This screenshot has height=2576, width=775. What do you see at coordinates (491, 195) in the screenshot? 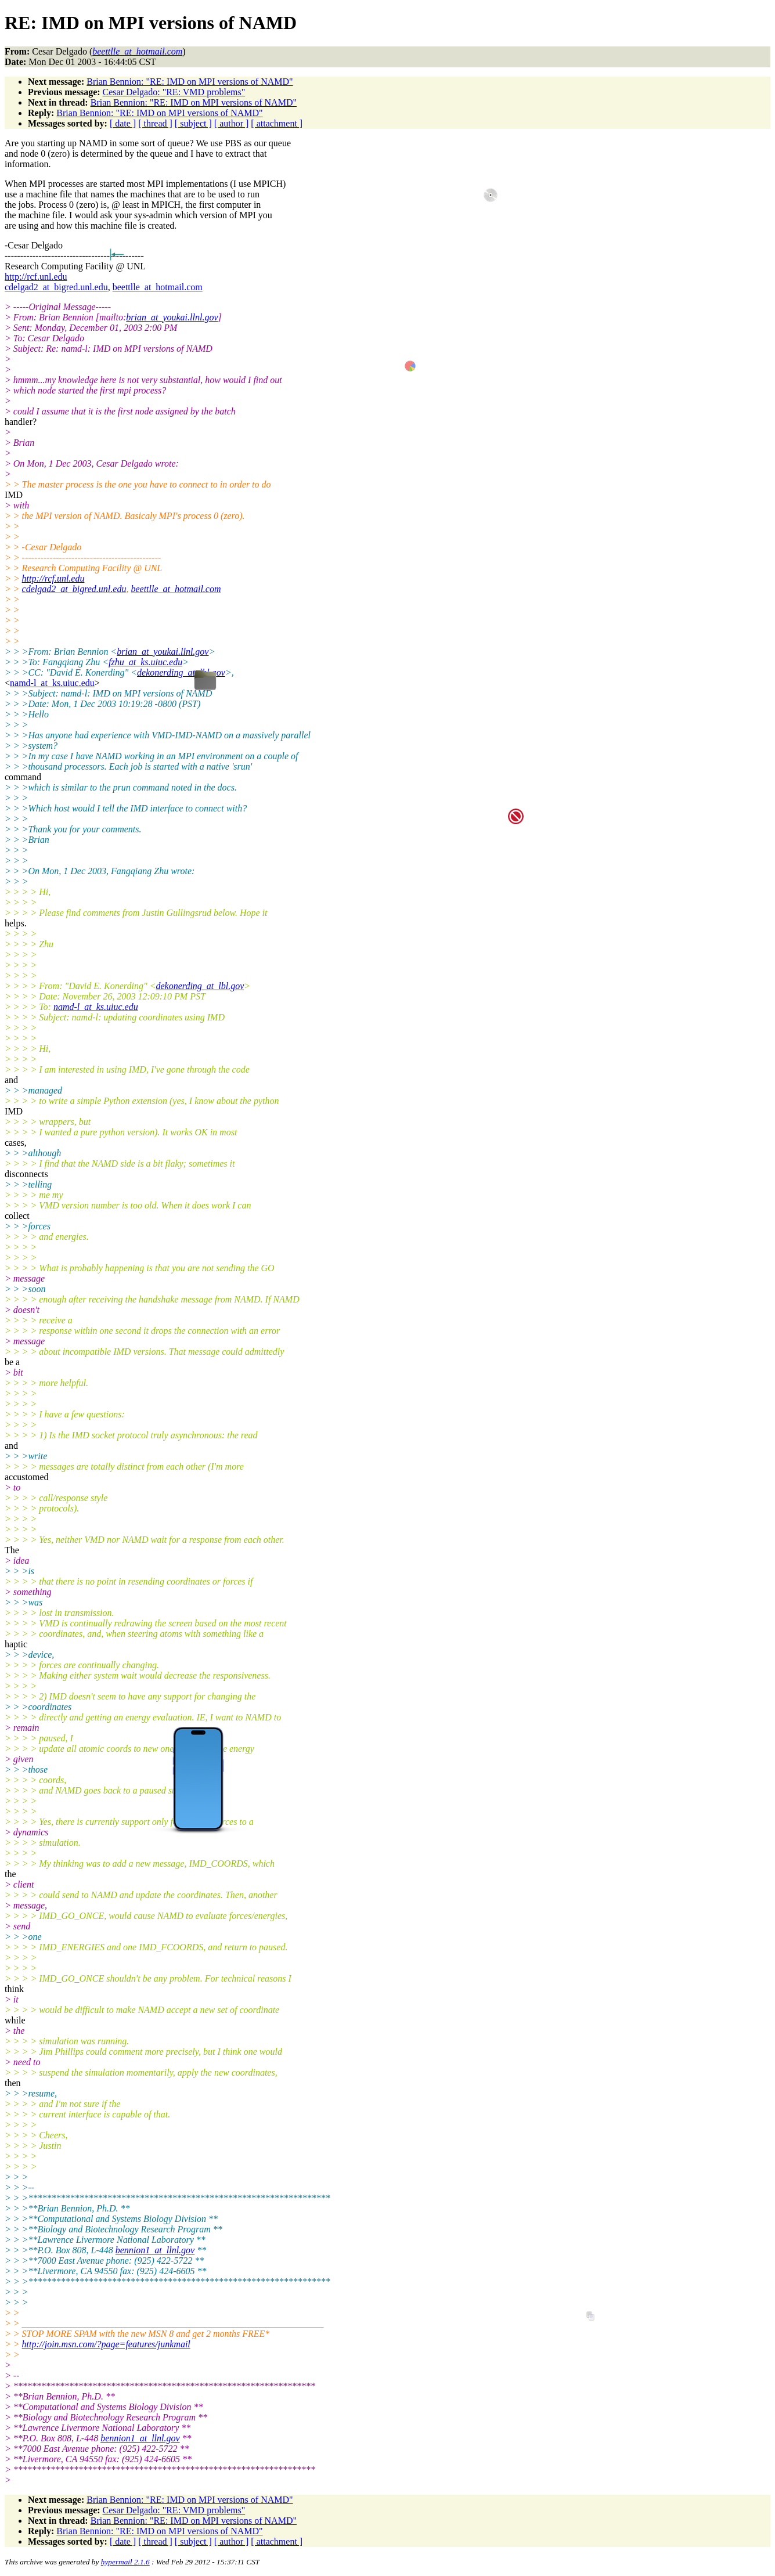
I see `indicates a rewritable DVD disc drive` at bounding box center [491, 195].